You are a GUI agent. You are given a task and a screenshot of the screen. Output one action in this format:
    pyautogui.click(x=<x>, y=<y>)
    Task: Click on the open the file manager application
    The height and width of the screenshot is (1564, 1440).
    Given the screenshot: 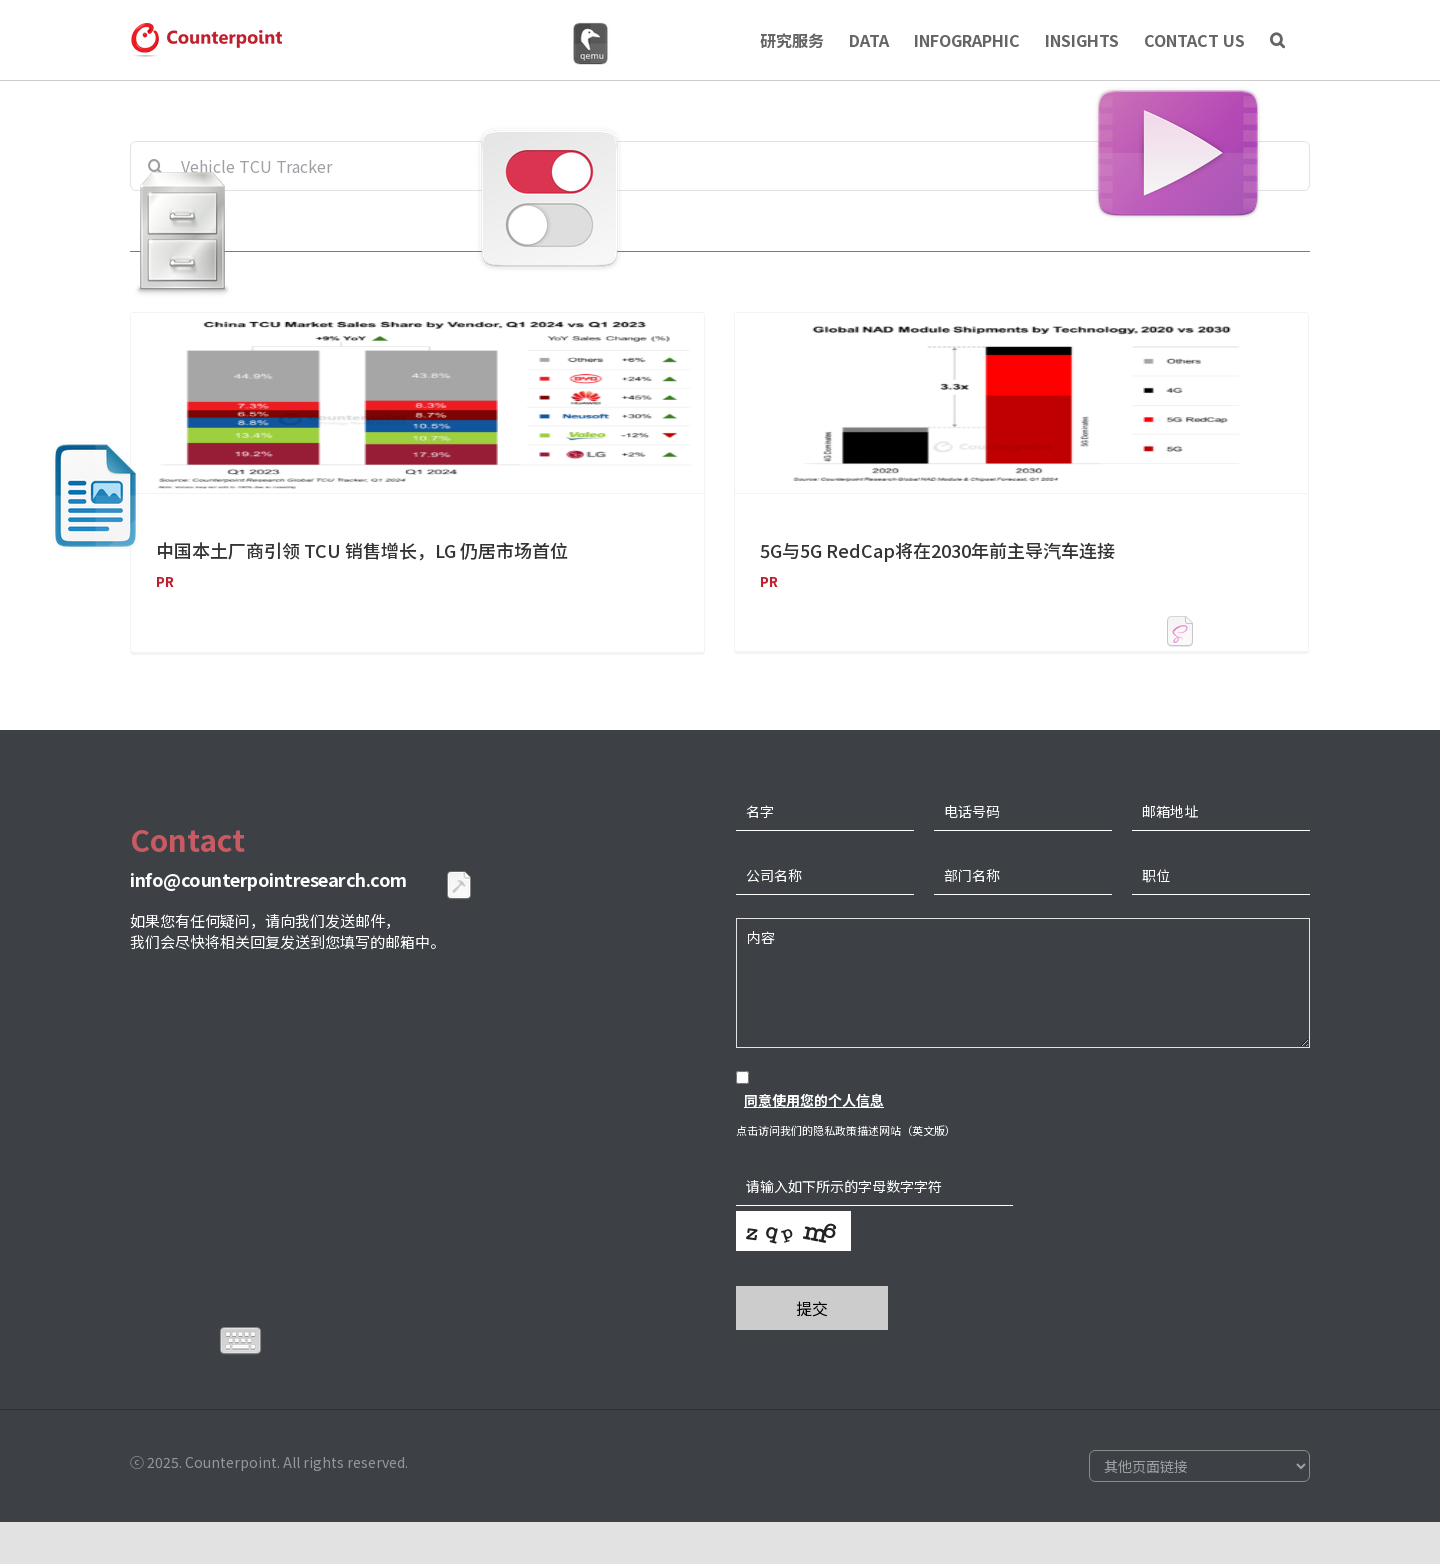 What is the action you would take?
    pyautogui.click(x=182, y=234)
    